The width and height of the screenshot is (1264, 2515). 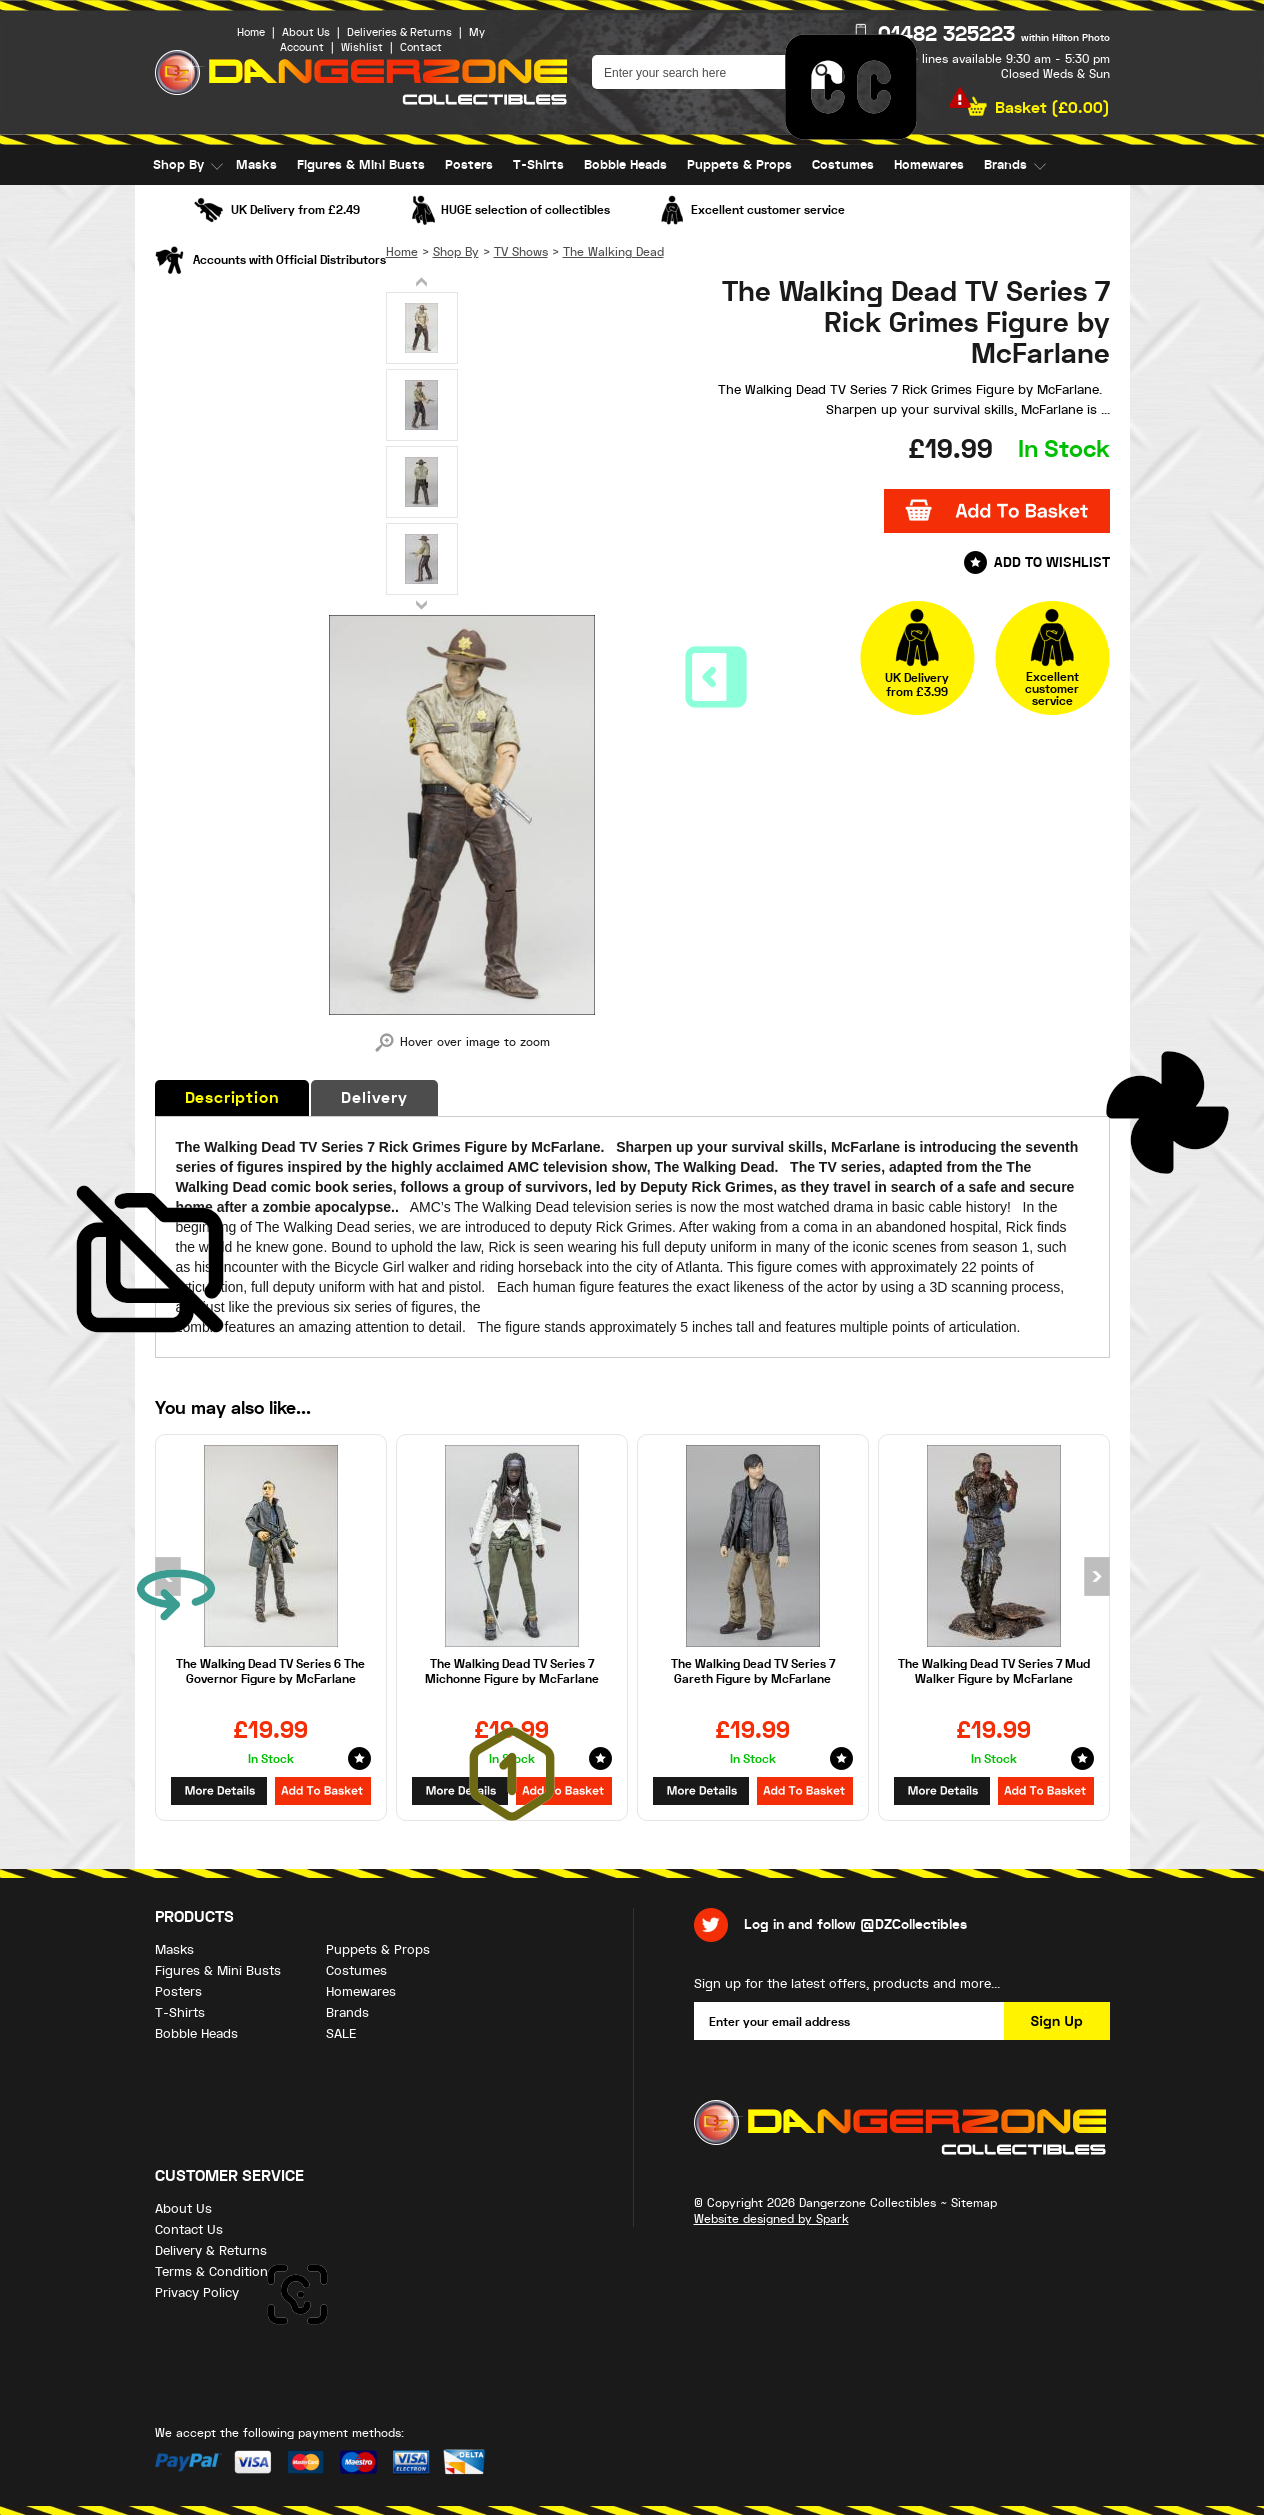 I want to click on folders are disabled or unavailable, so click(x=150, y=1259).